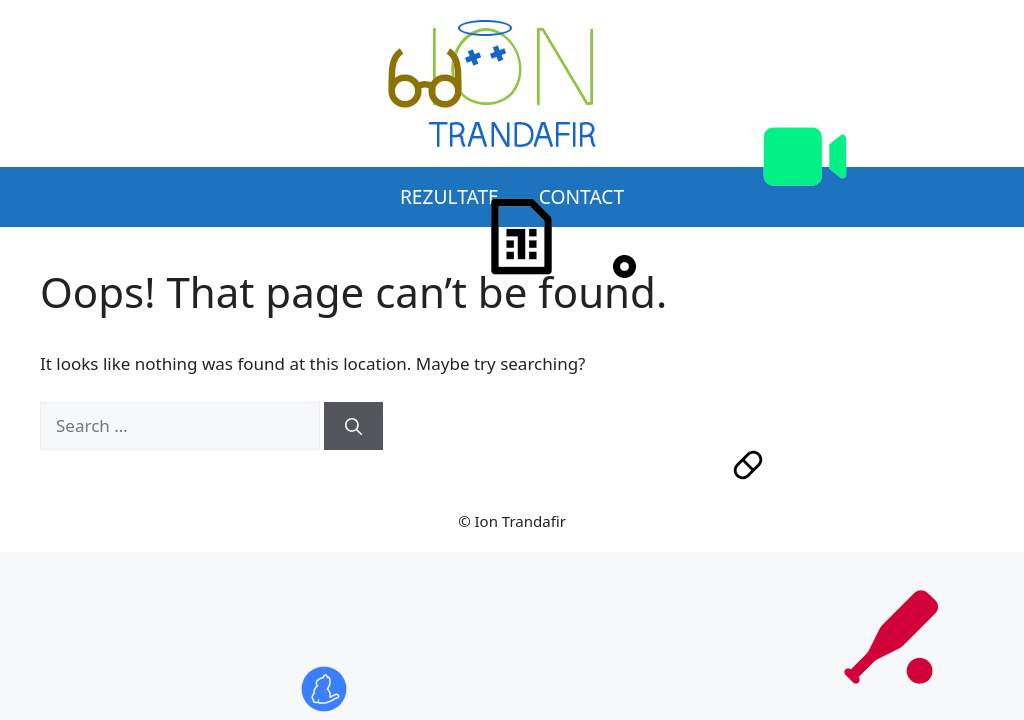 The width and height of the screenshot is (1024, 720). I want to click on yarn package manager logo, so click(324, 689).